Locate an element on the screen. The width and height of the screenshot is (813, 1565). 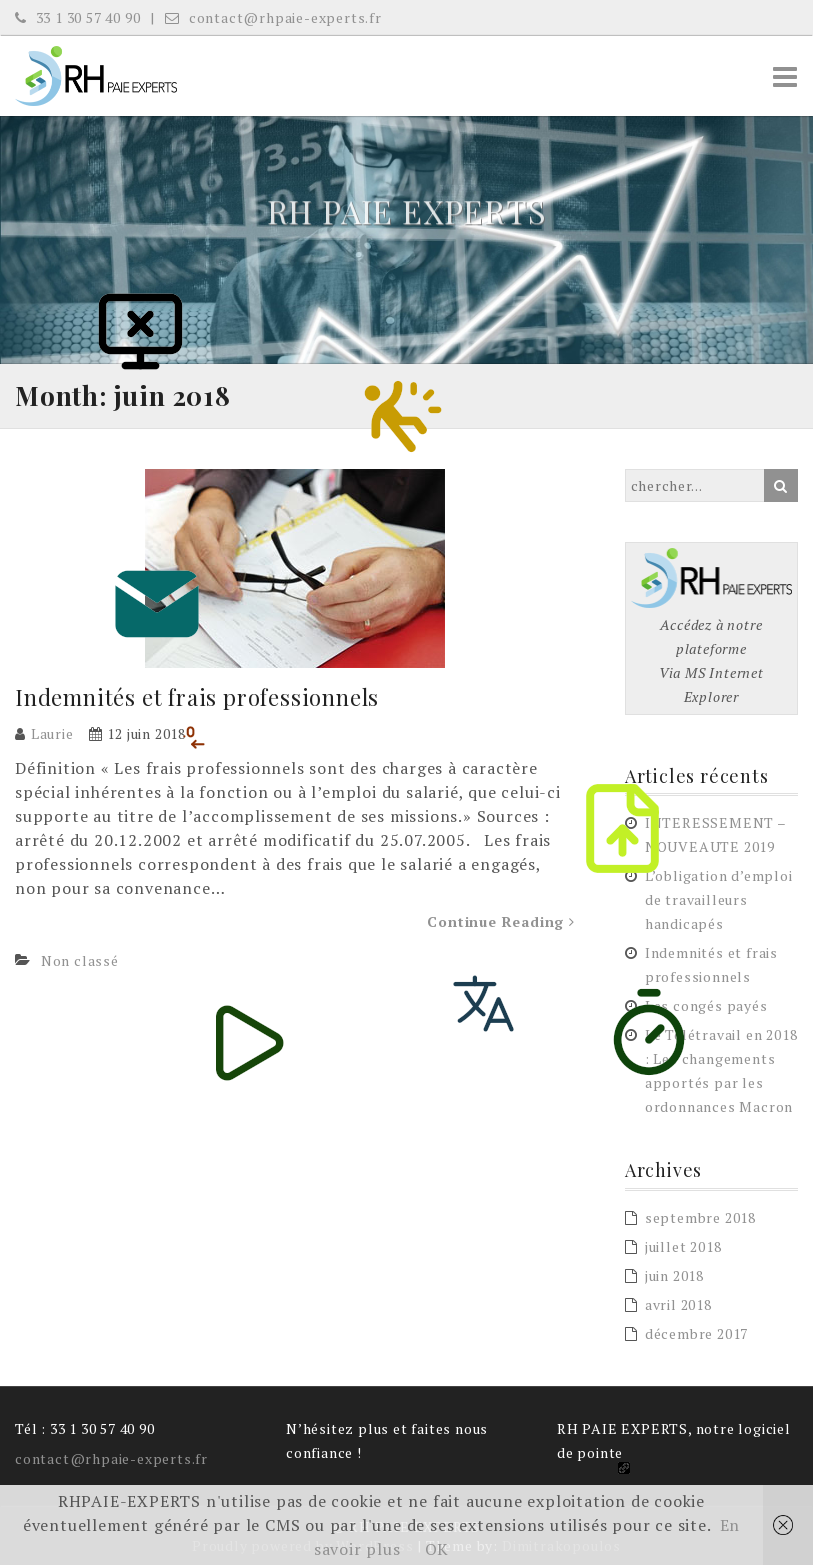
upload a file is located at coordinates (622, 828).